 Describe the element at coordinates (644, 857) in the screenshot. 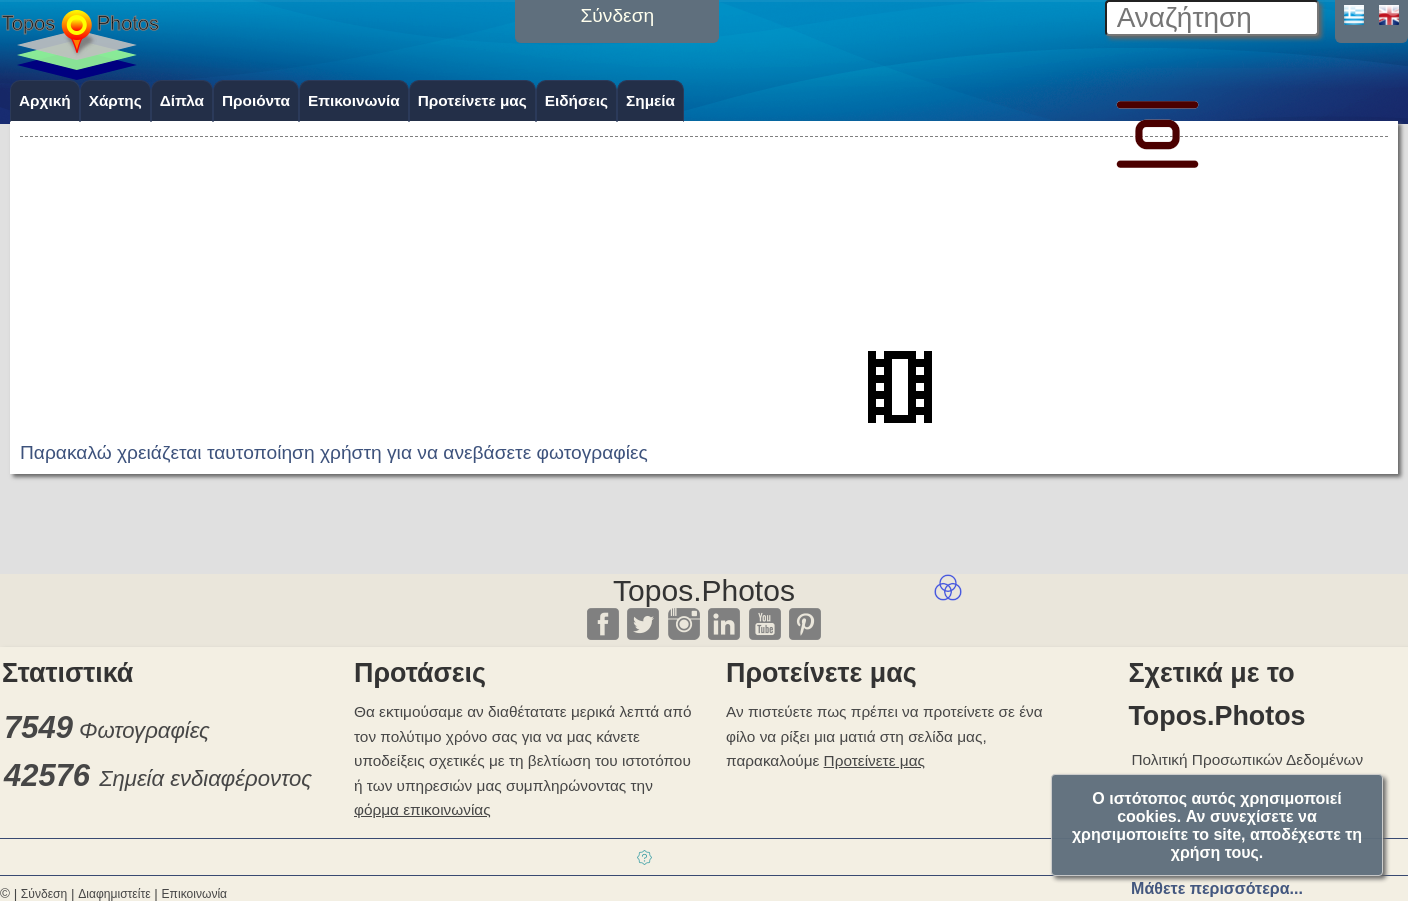

I see `view FAQ or help information` at that location.